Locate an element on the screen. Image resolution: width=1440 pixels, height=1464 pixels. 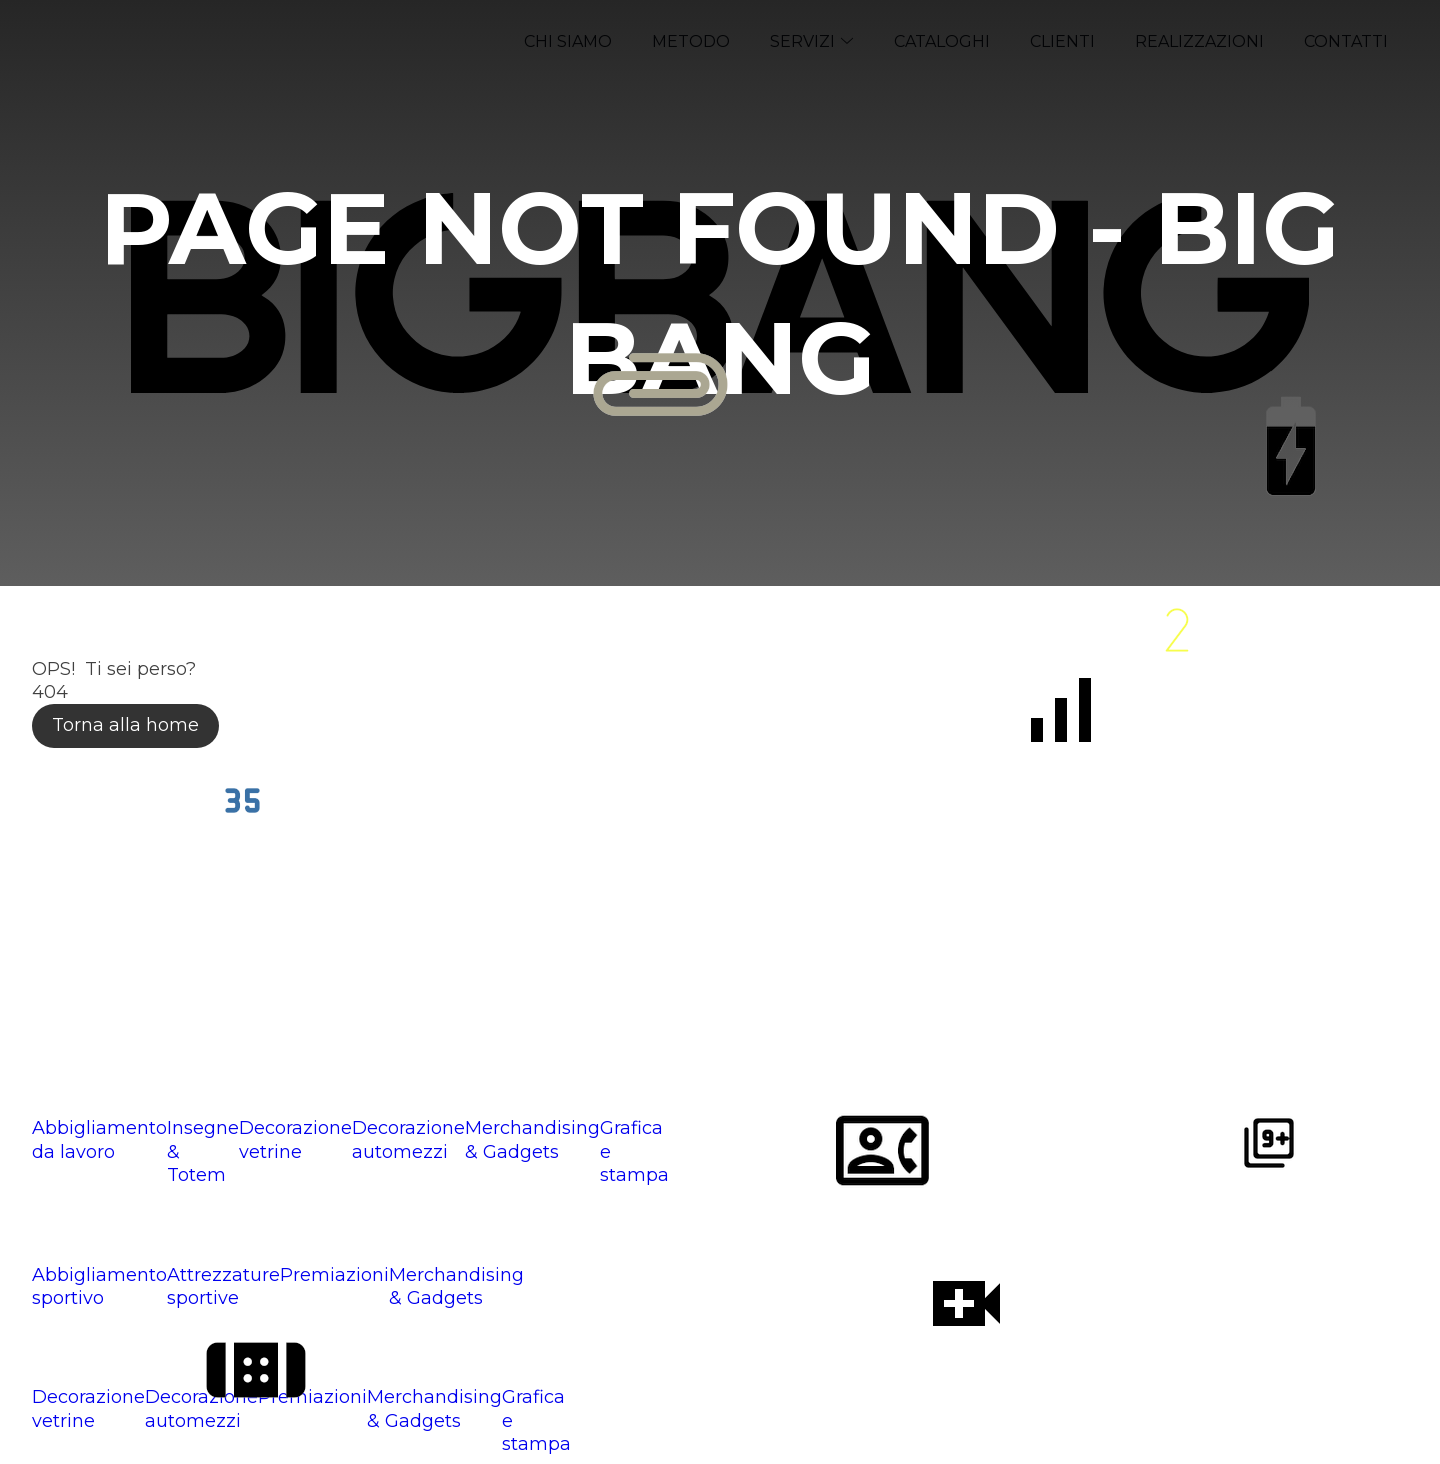
indicates step two in a multi-step process is located at coordinates (1177, 630).